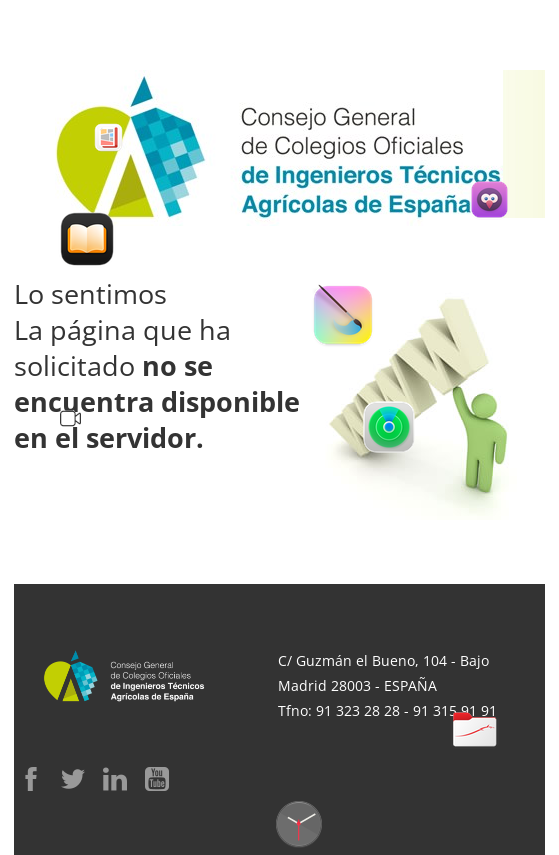 This screenshot has height=855, width=559. What do you see at coordinates (489, 199) in the screenshot?
I see `open cawbird twitter client` at bounding box center [489, 199].